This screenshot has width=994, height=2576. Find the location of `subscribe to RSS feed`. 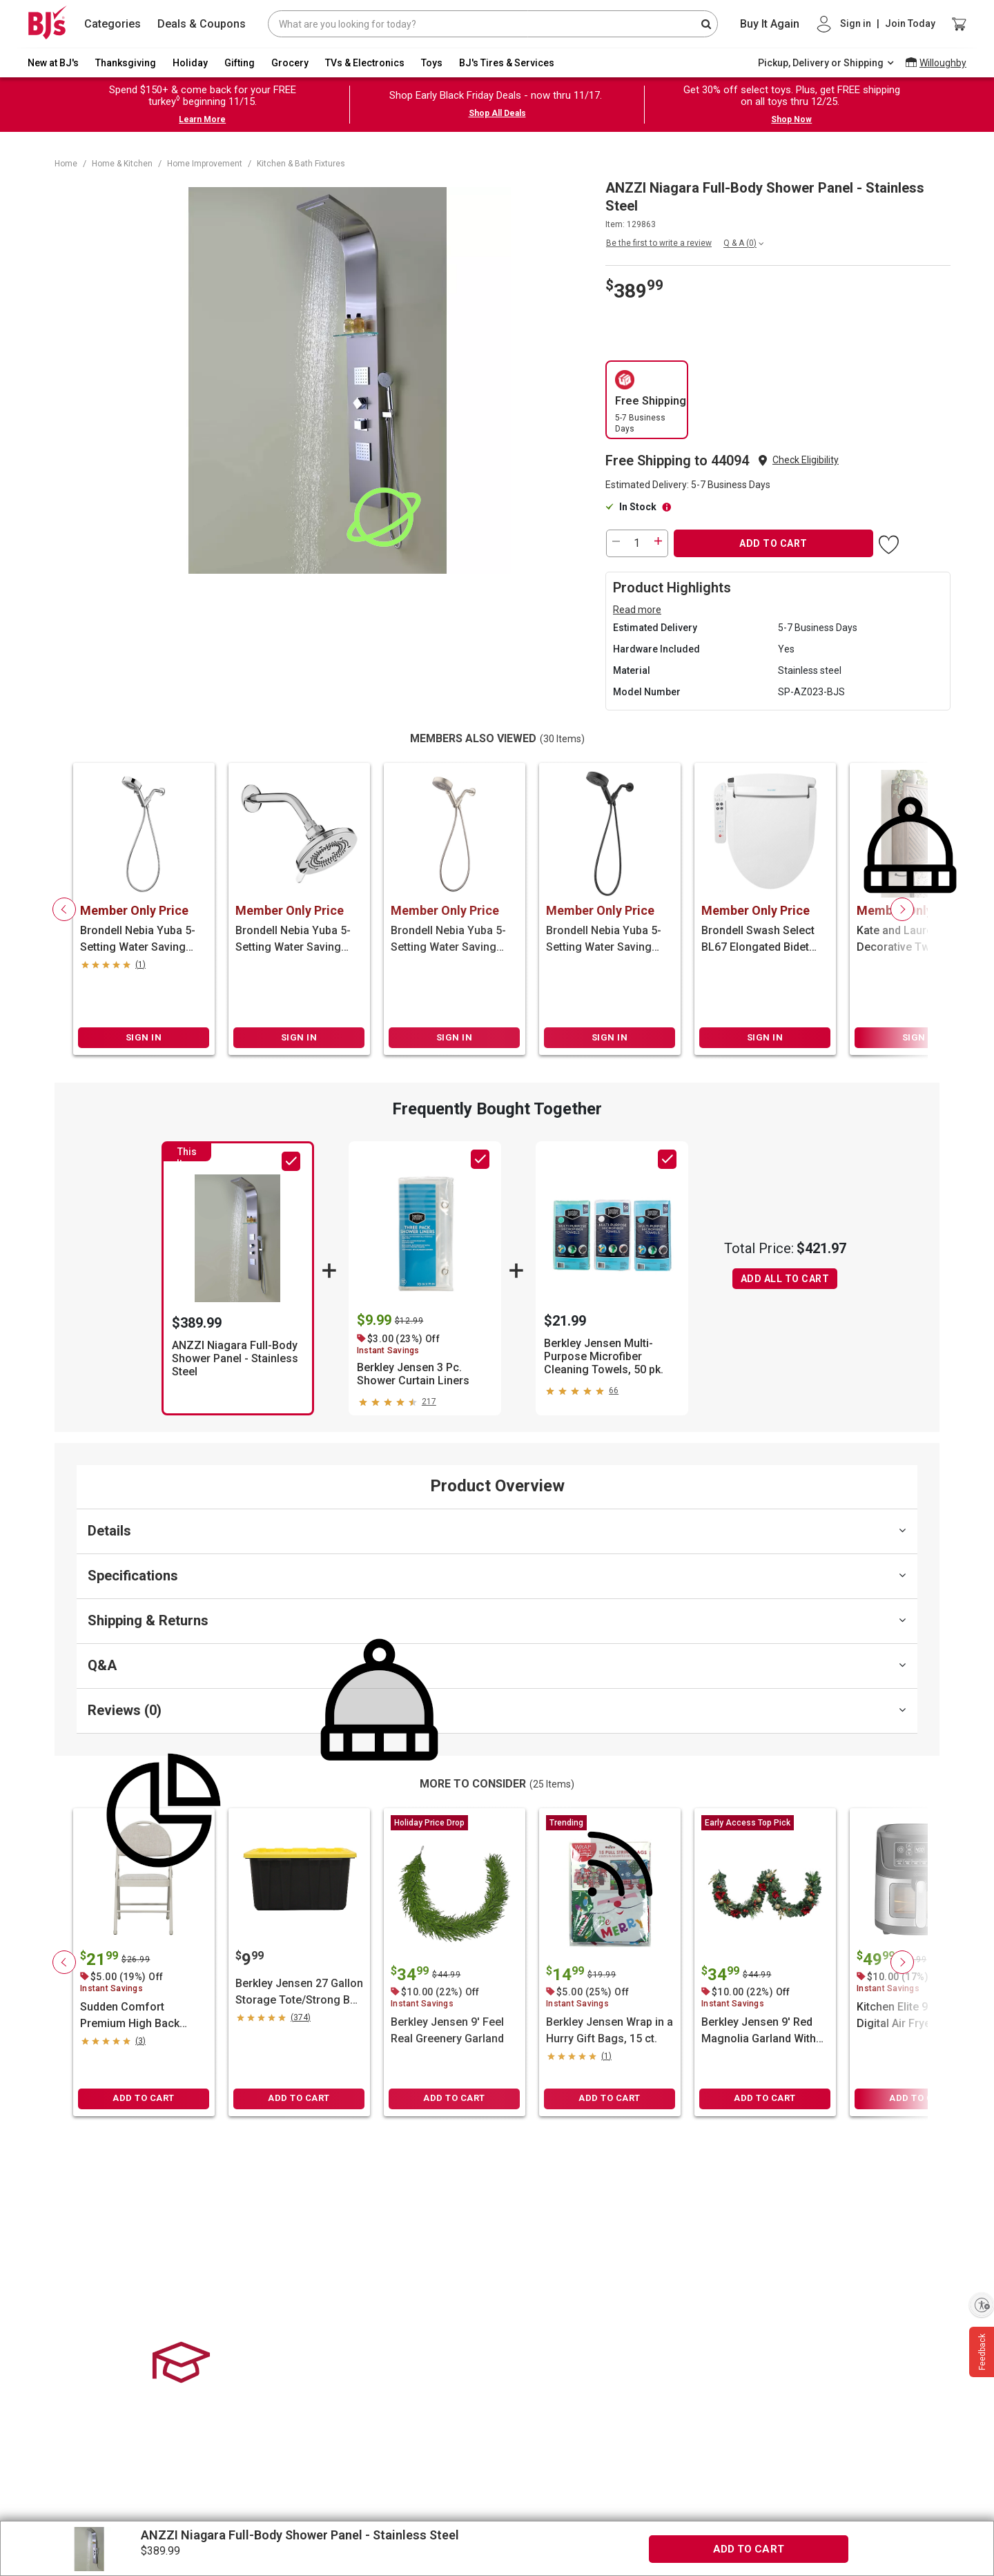

subscribe to RSS feed is located at coordinates (615, 1868).